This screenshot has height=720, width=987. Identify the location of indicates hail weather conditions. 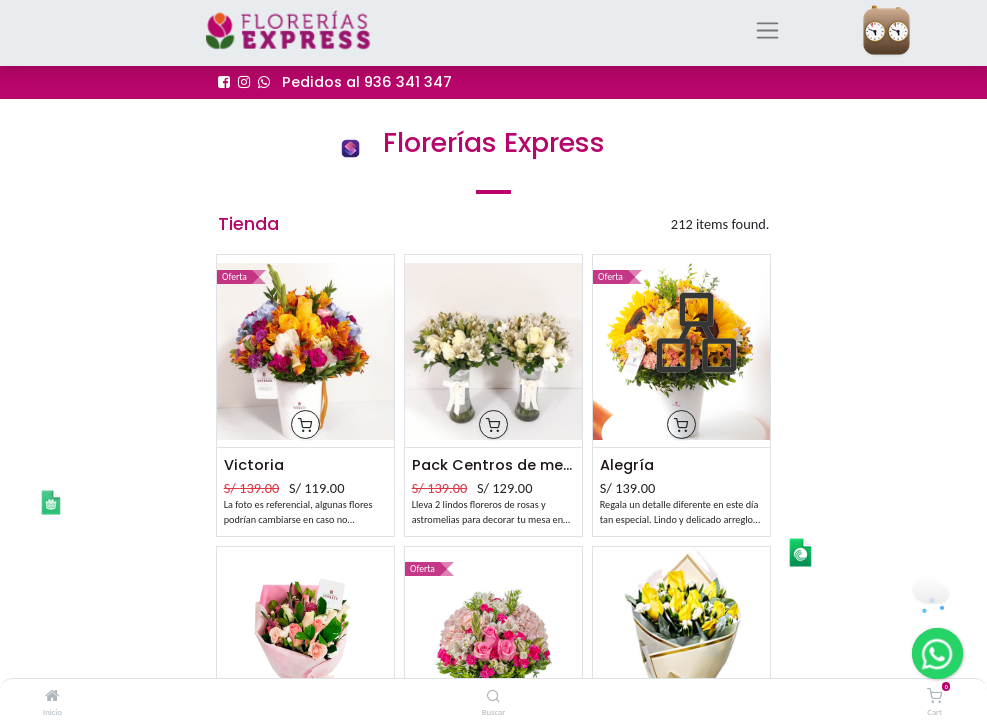
(931, 594).